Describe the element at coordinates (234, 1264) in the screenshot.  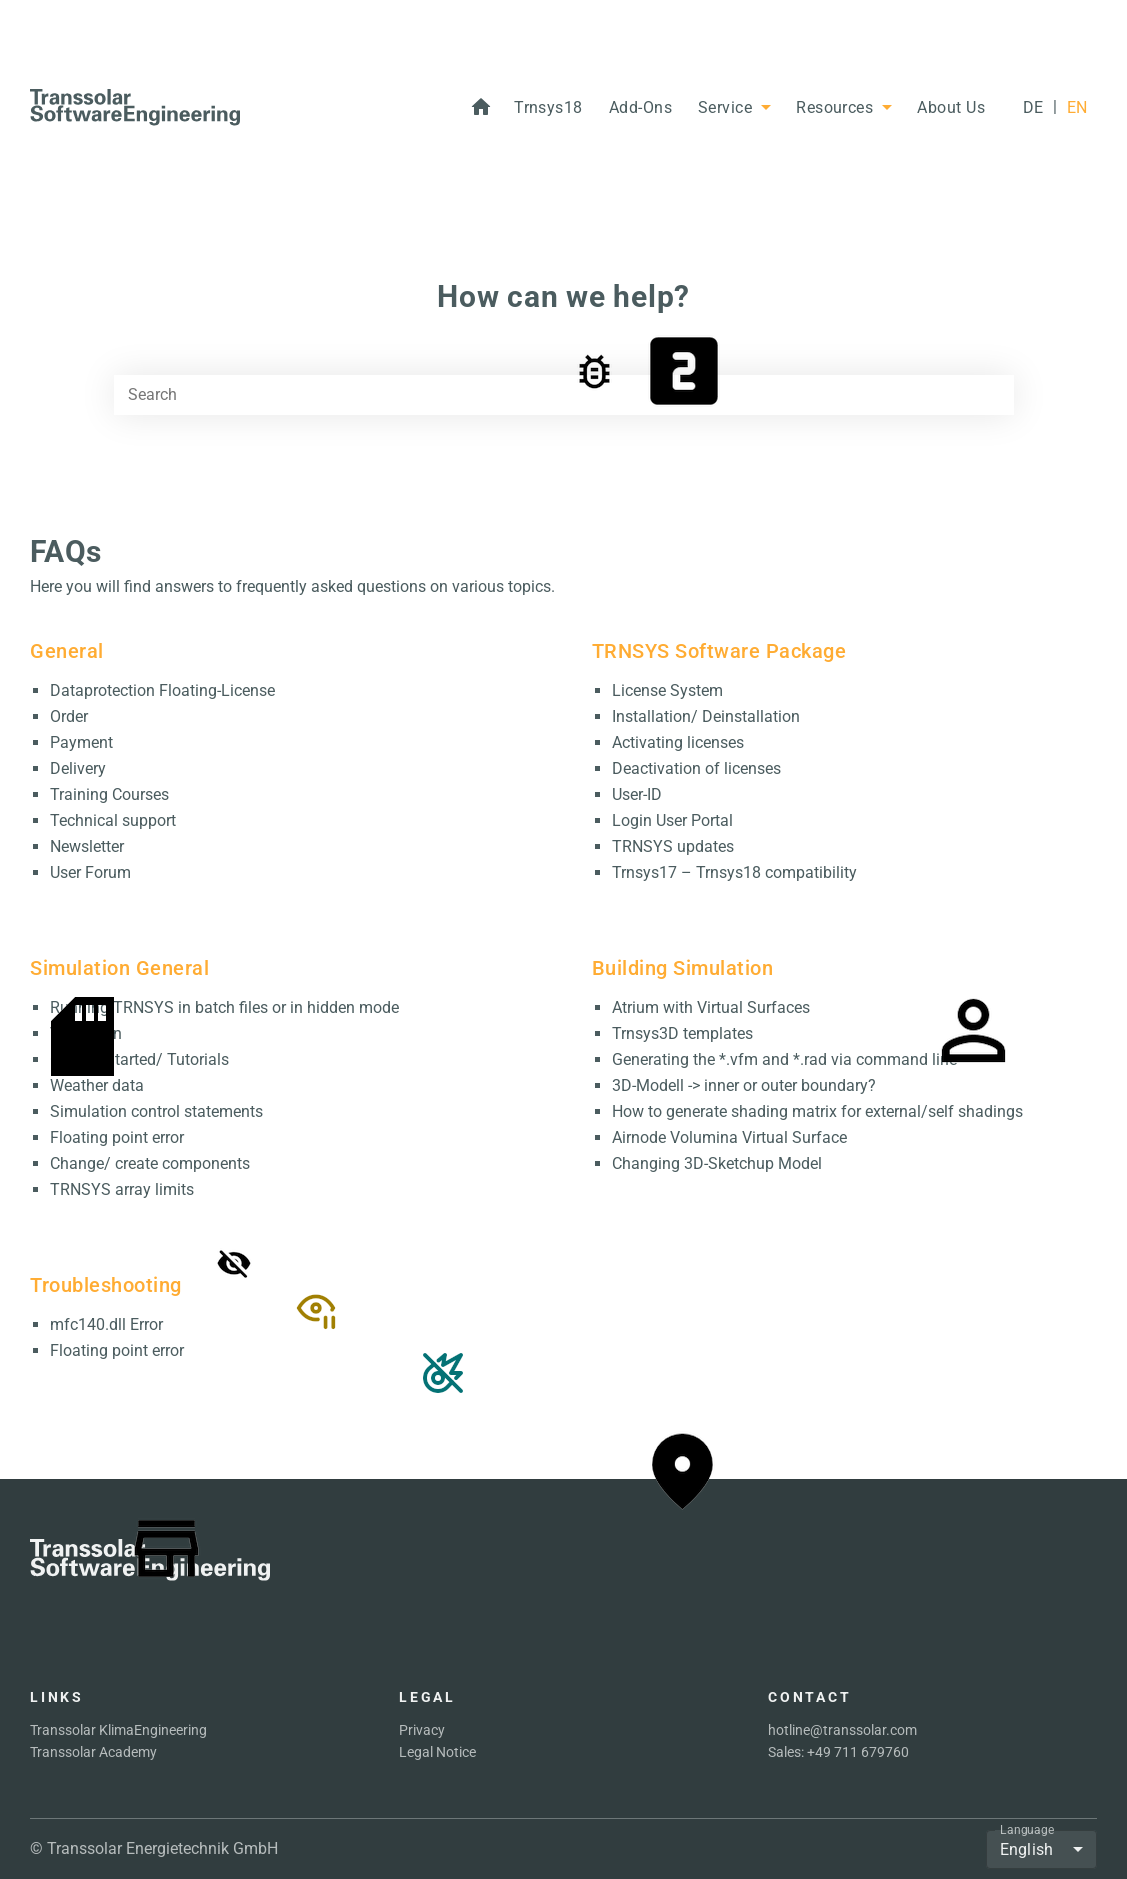
I see `hide password or sensitive content` at that location.